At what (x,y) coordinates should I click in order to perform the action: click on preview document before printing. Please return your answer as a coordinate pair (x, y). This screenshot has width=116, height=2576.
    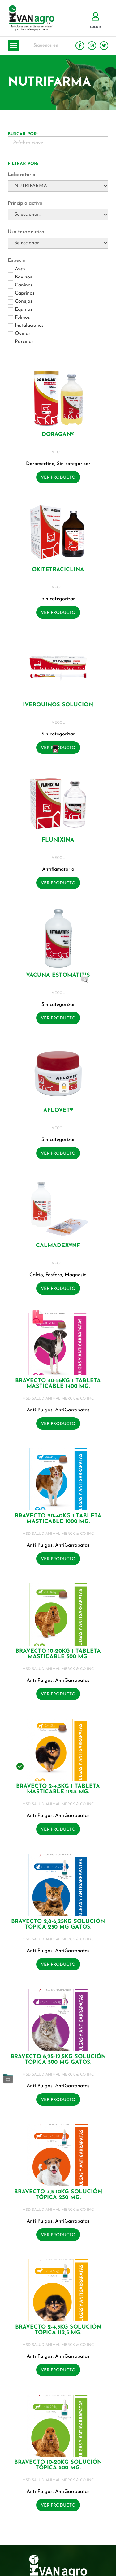
    Looking at the image, I should click on (84, 979).